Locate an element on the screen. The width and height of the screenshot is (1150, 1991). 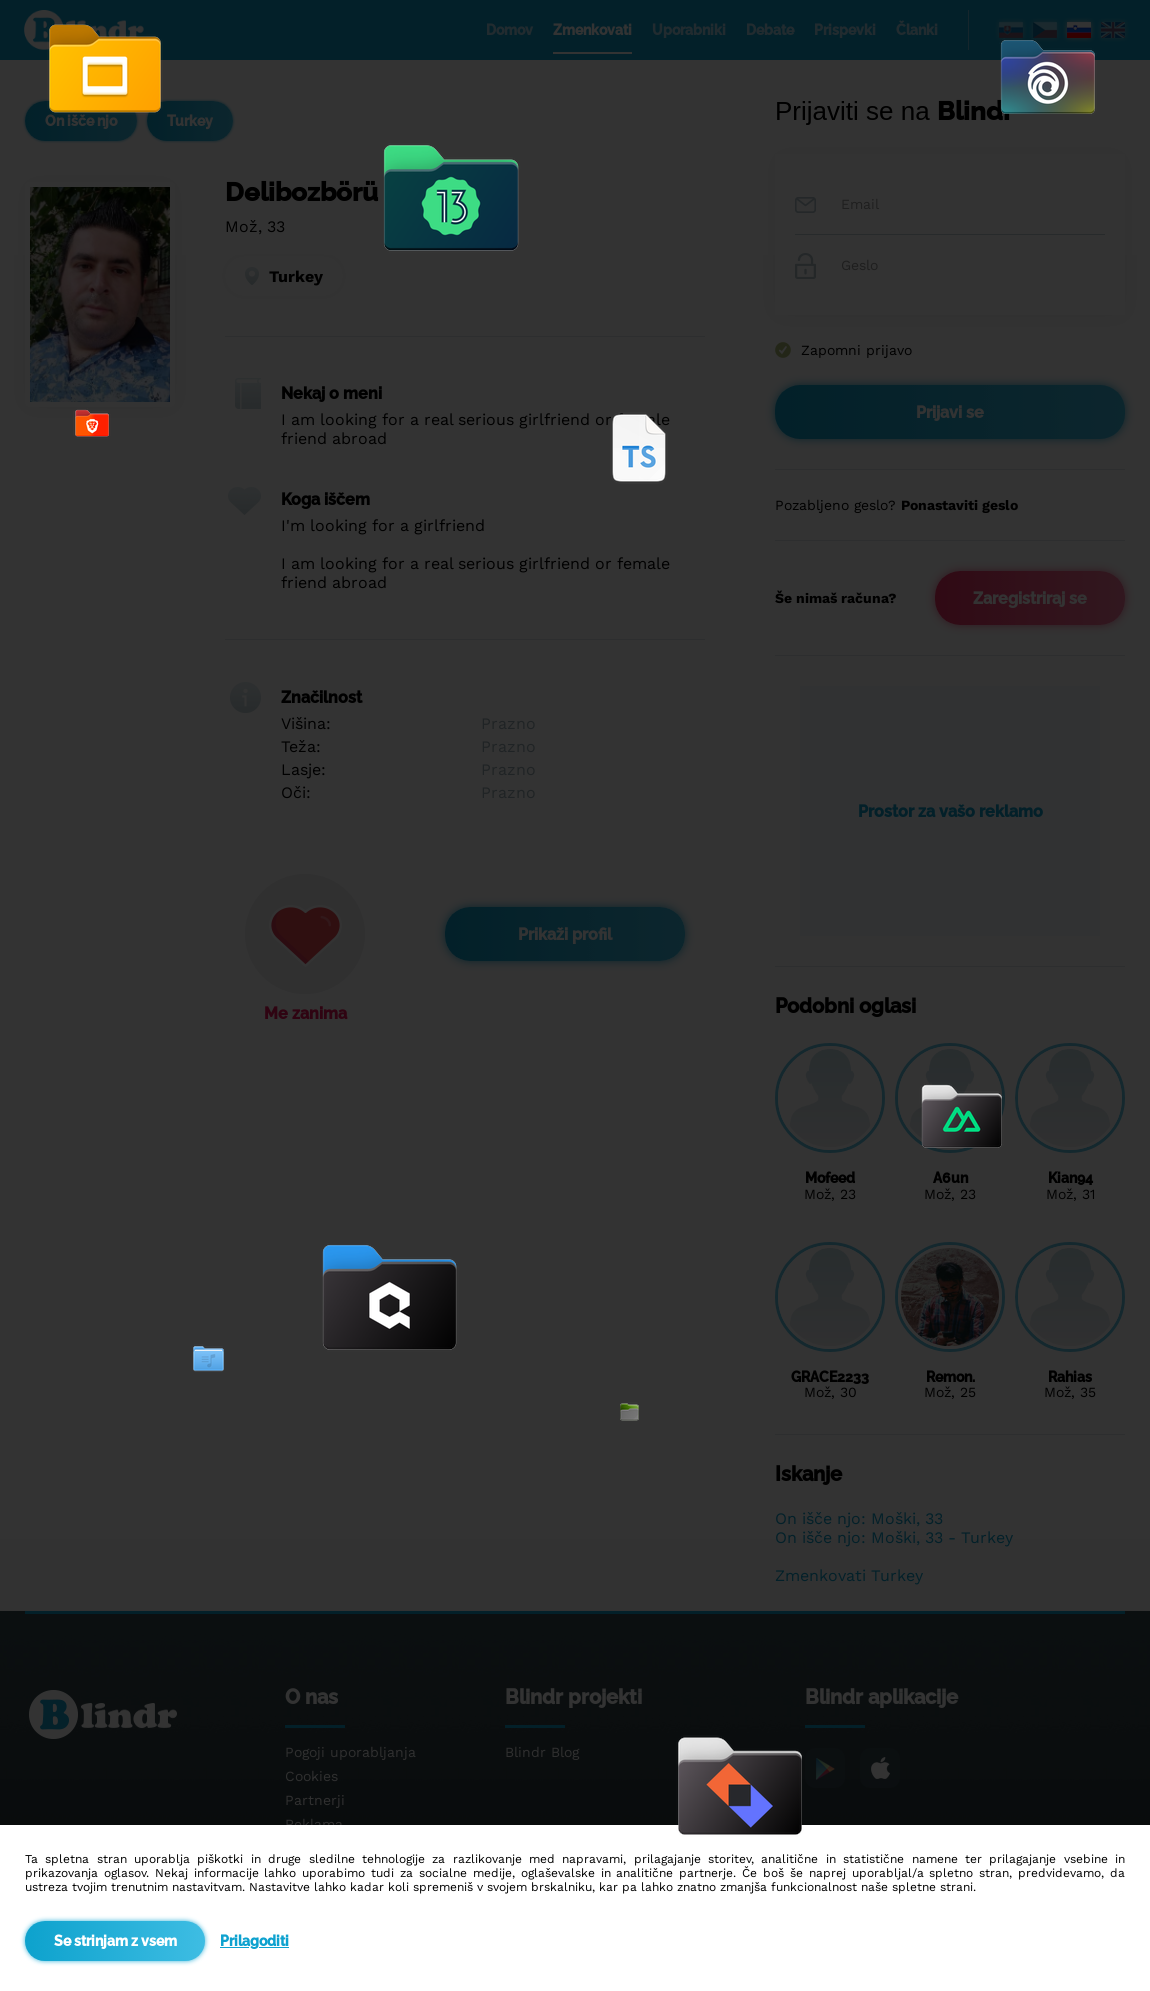
open ubisoft connect game files folder is located at coordinates (1047, 79).